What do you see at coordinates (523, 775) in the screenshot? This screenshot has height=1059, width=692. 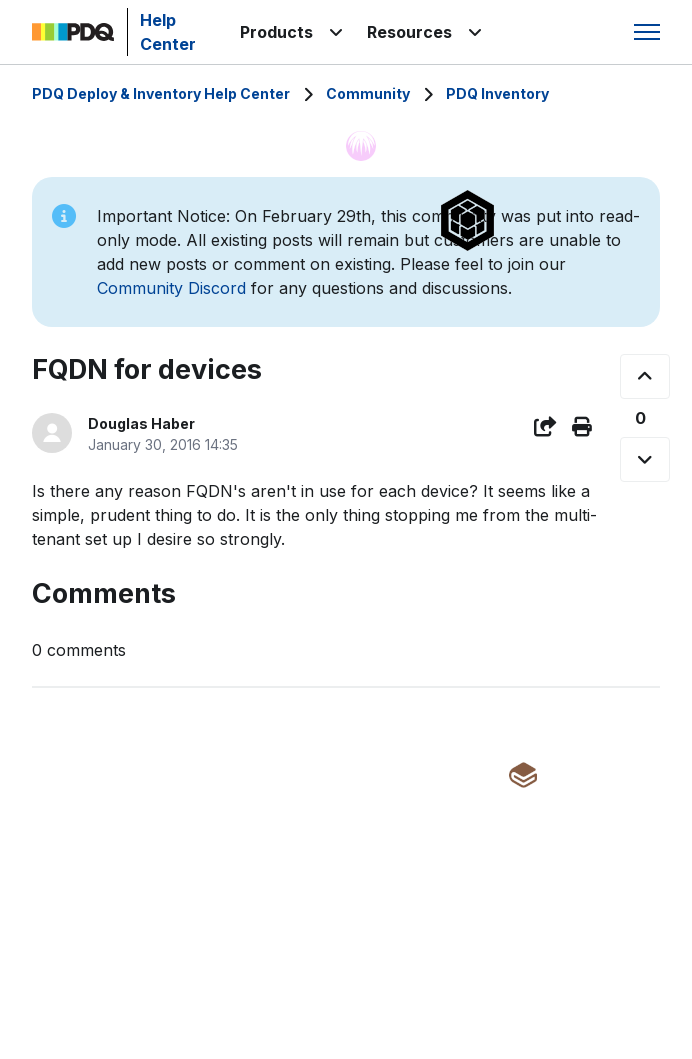 I see `open GitBook documentation` at bounding box center [523, 775].